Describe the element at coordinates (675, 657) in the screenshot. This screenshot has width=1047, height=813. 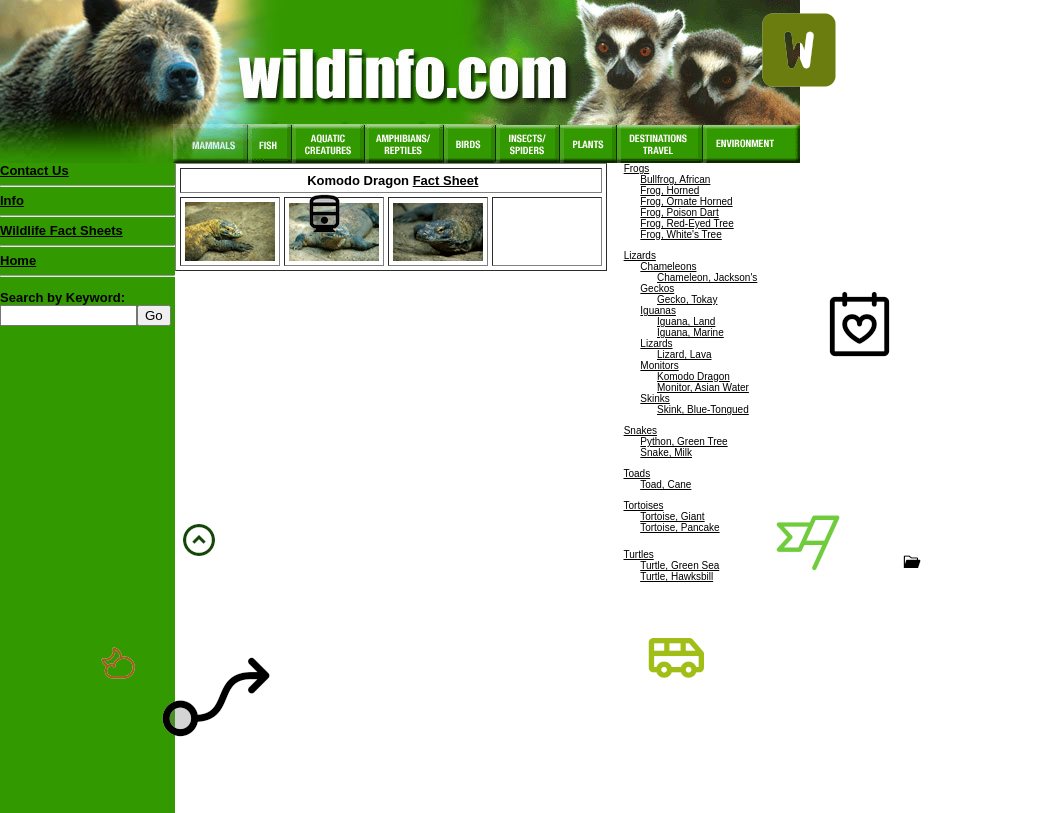
I see `track delivery or shipping status` at that location.